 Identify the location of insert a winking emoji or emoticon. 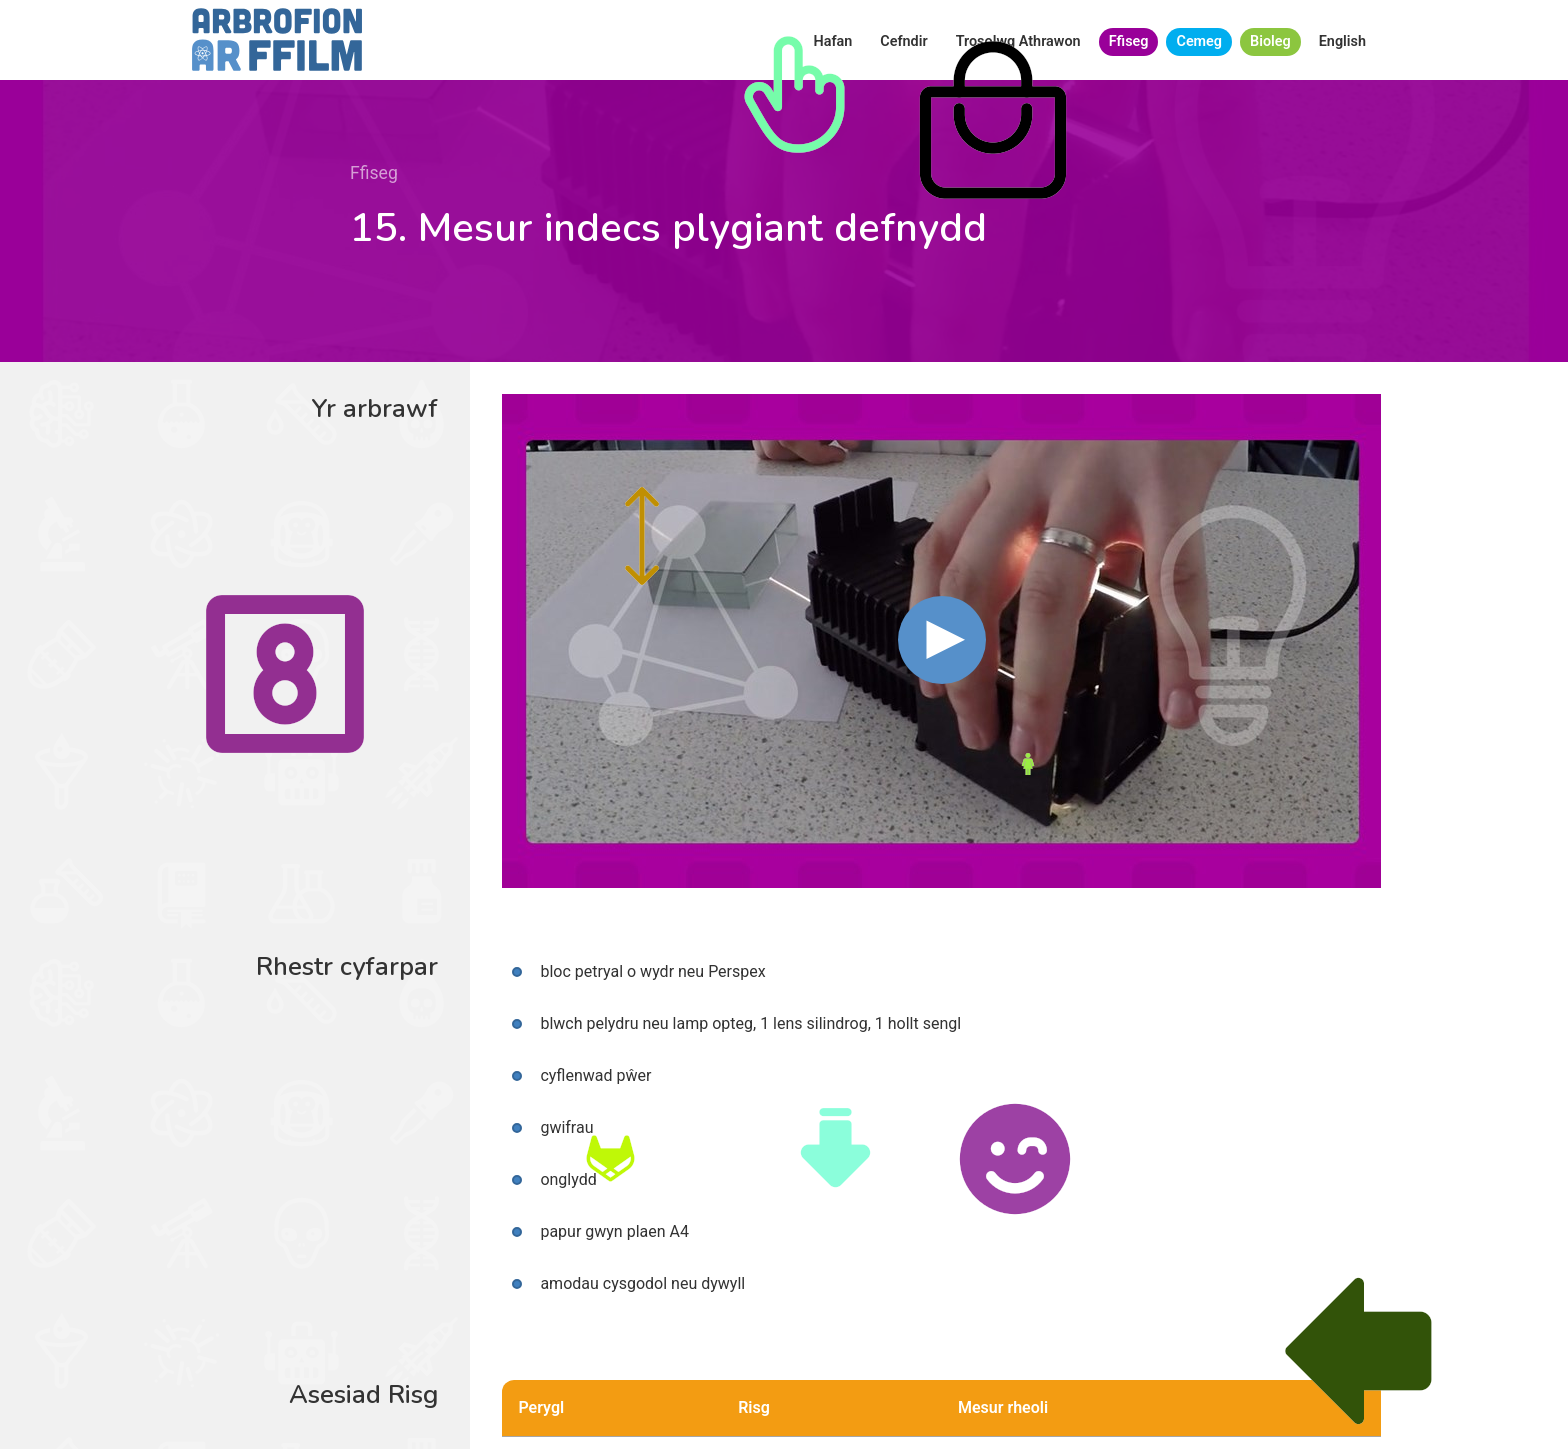
(1015, 1159).